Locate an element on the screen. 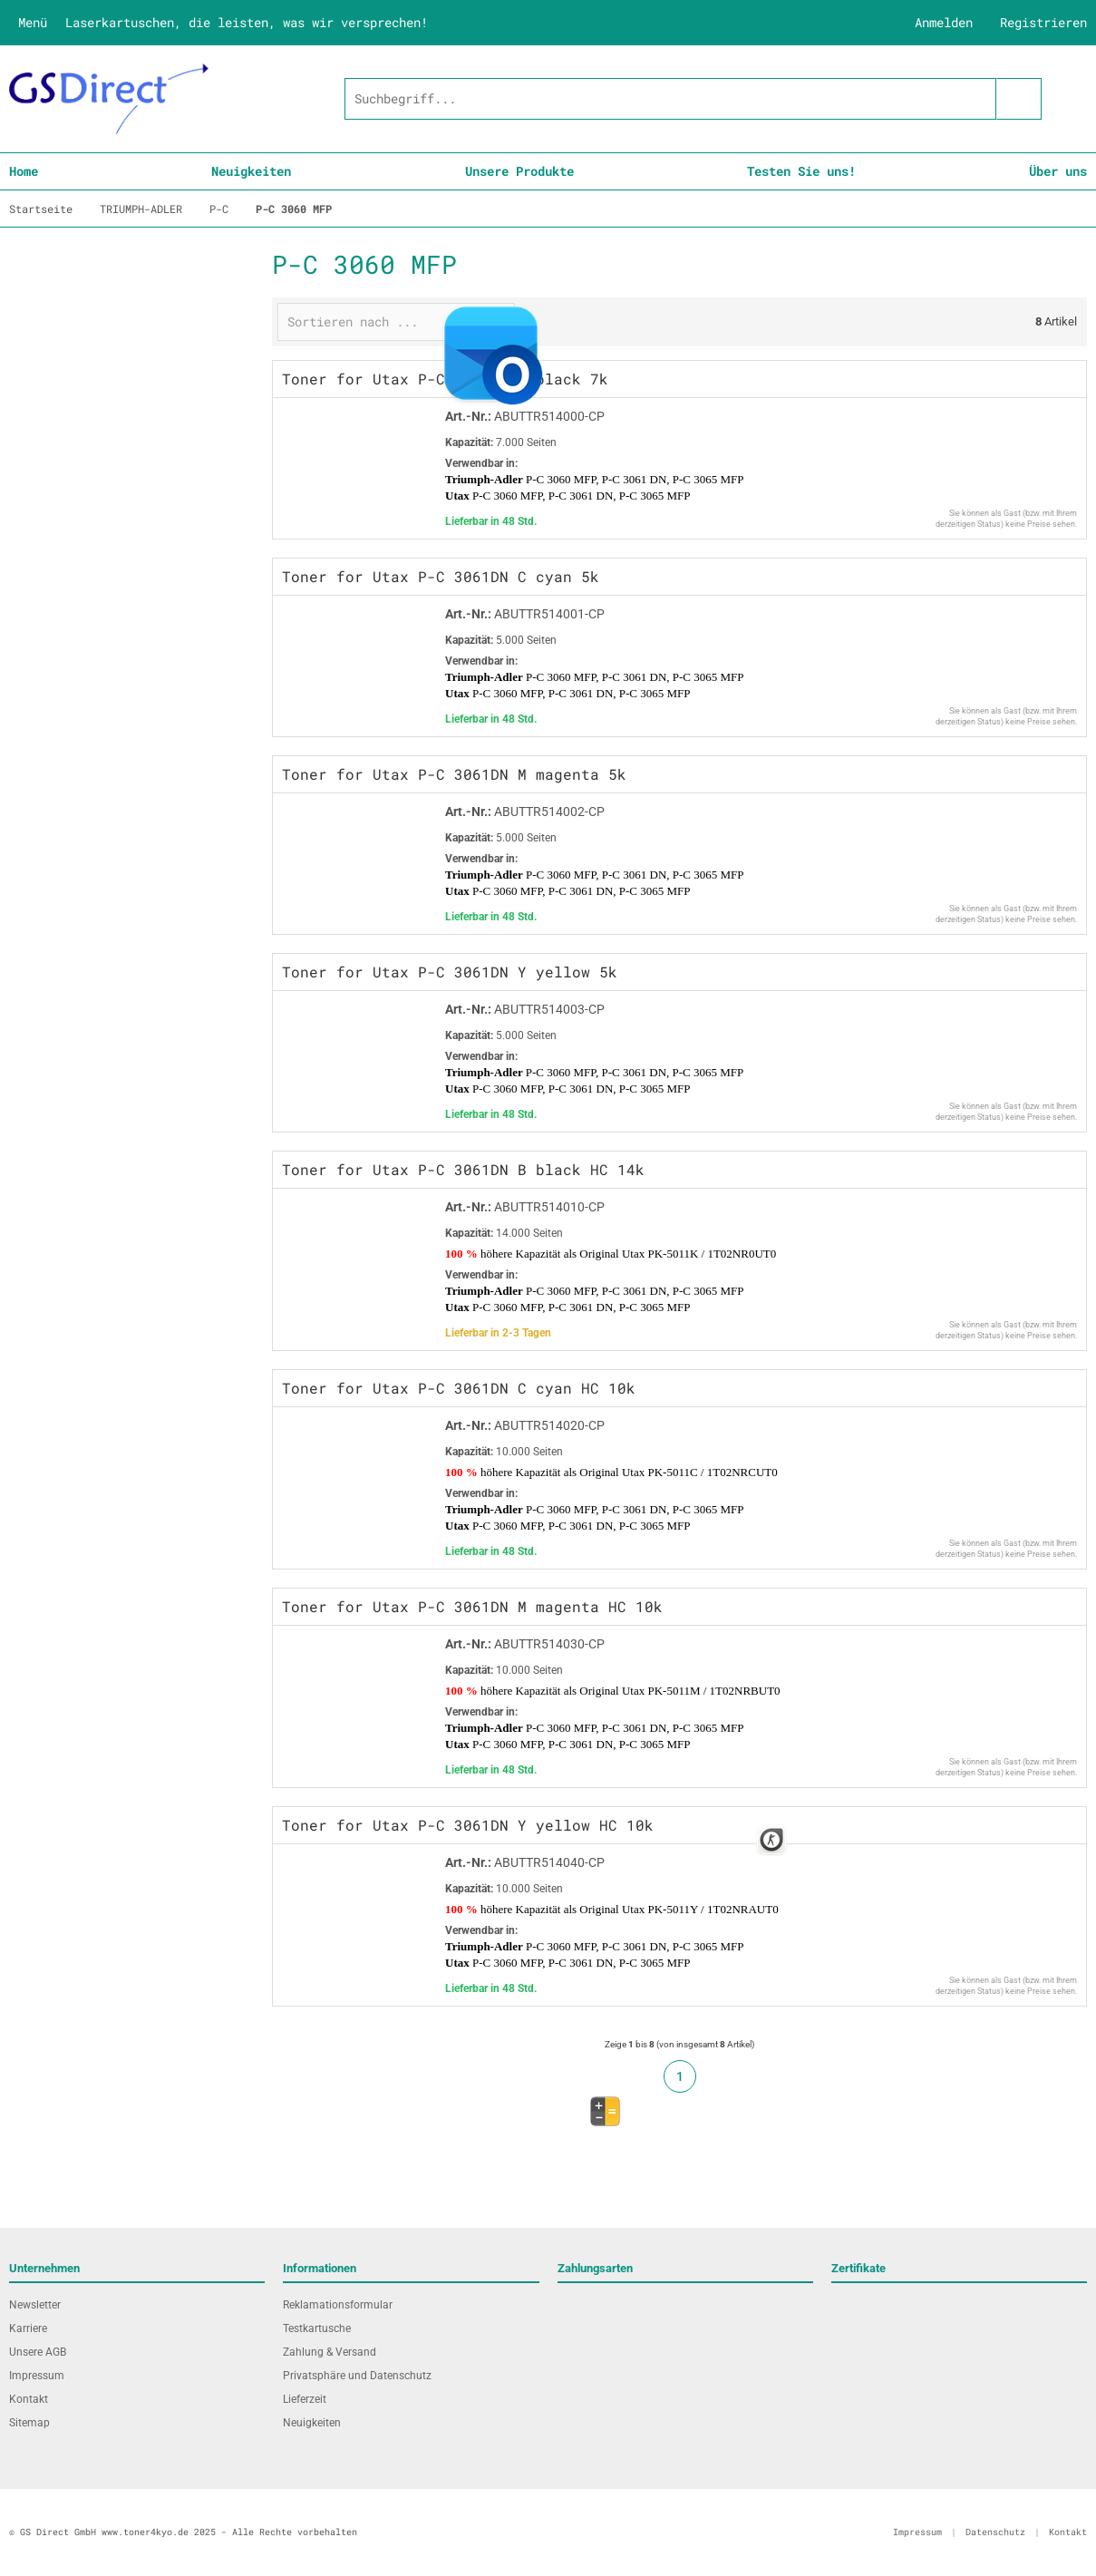 The image size is (1096, 2576). open the calculator app is located at coordinates (605, 2111).